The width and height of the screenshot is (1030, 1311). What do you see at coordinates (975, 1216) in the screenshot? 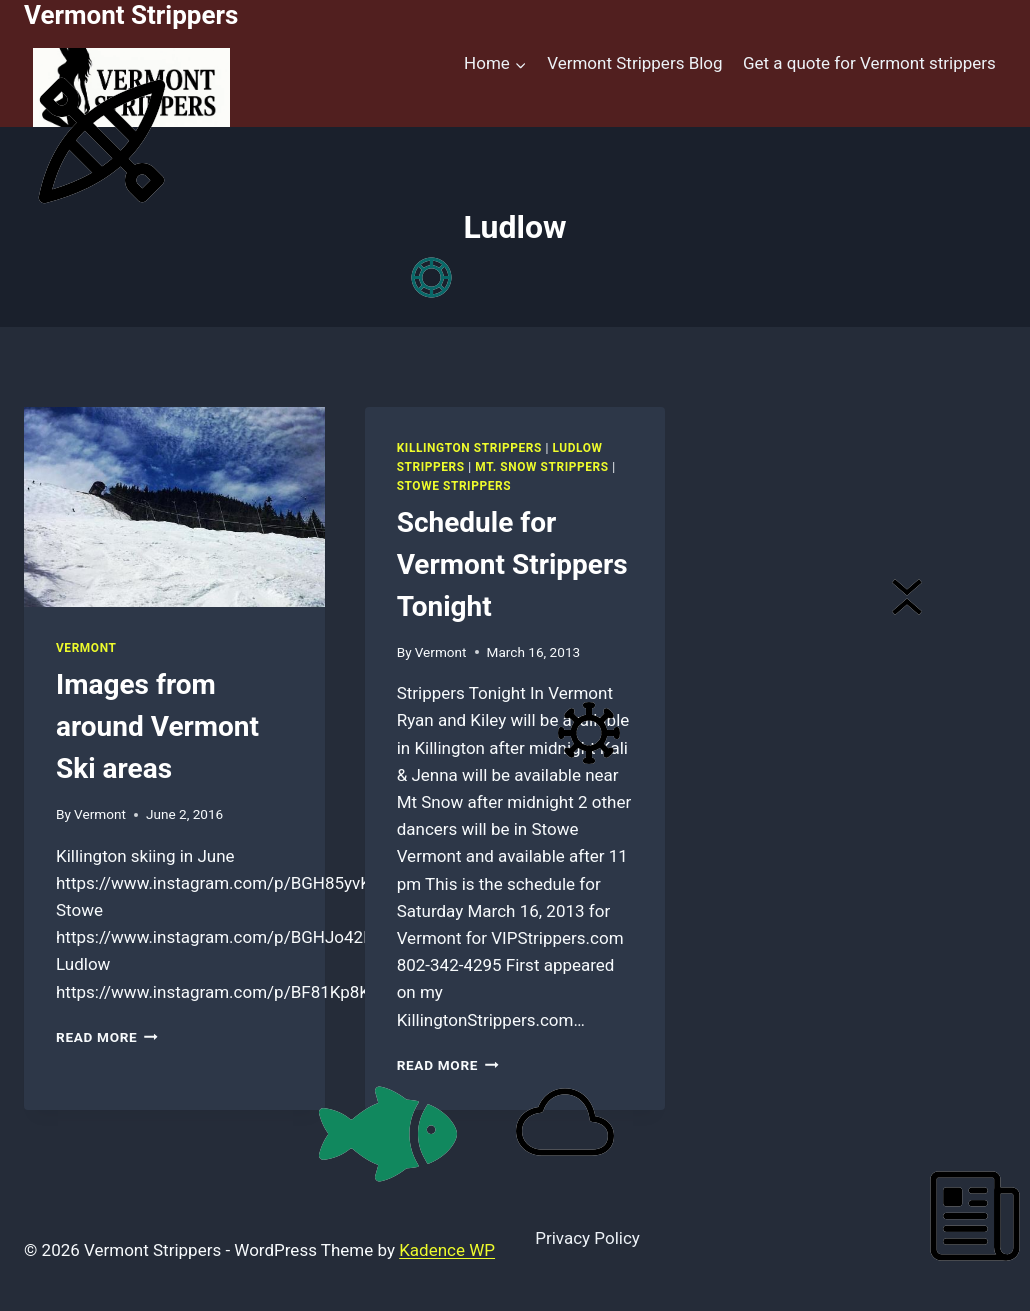
I see `view news or articles` at bounding box center [975, 1216].